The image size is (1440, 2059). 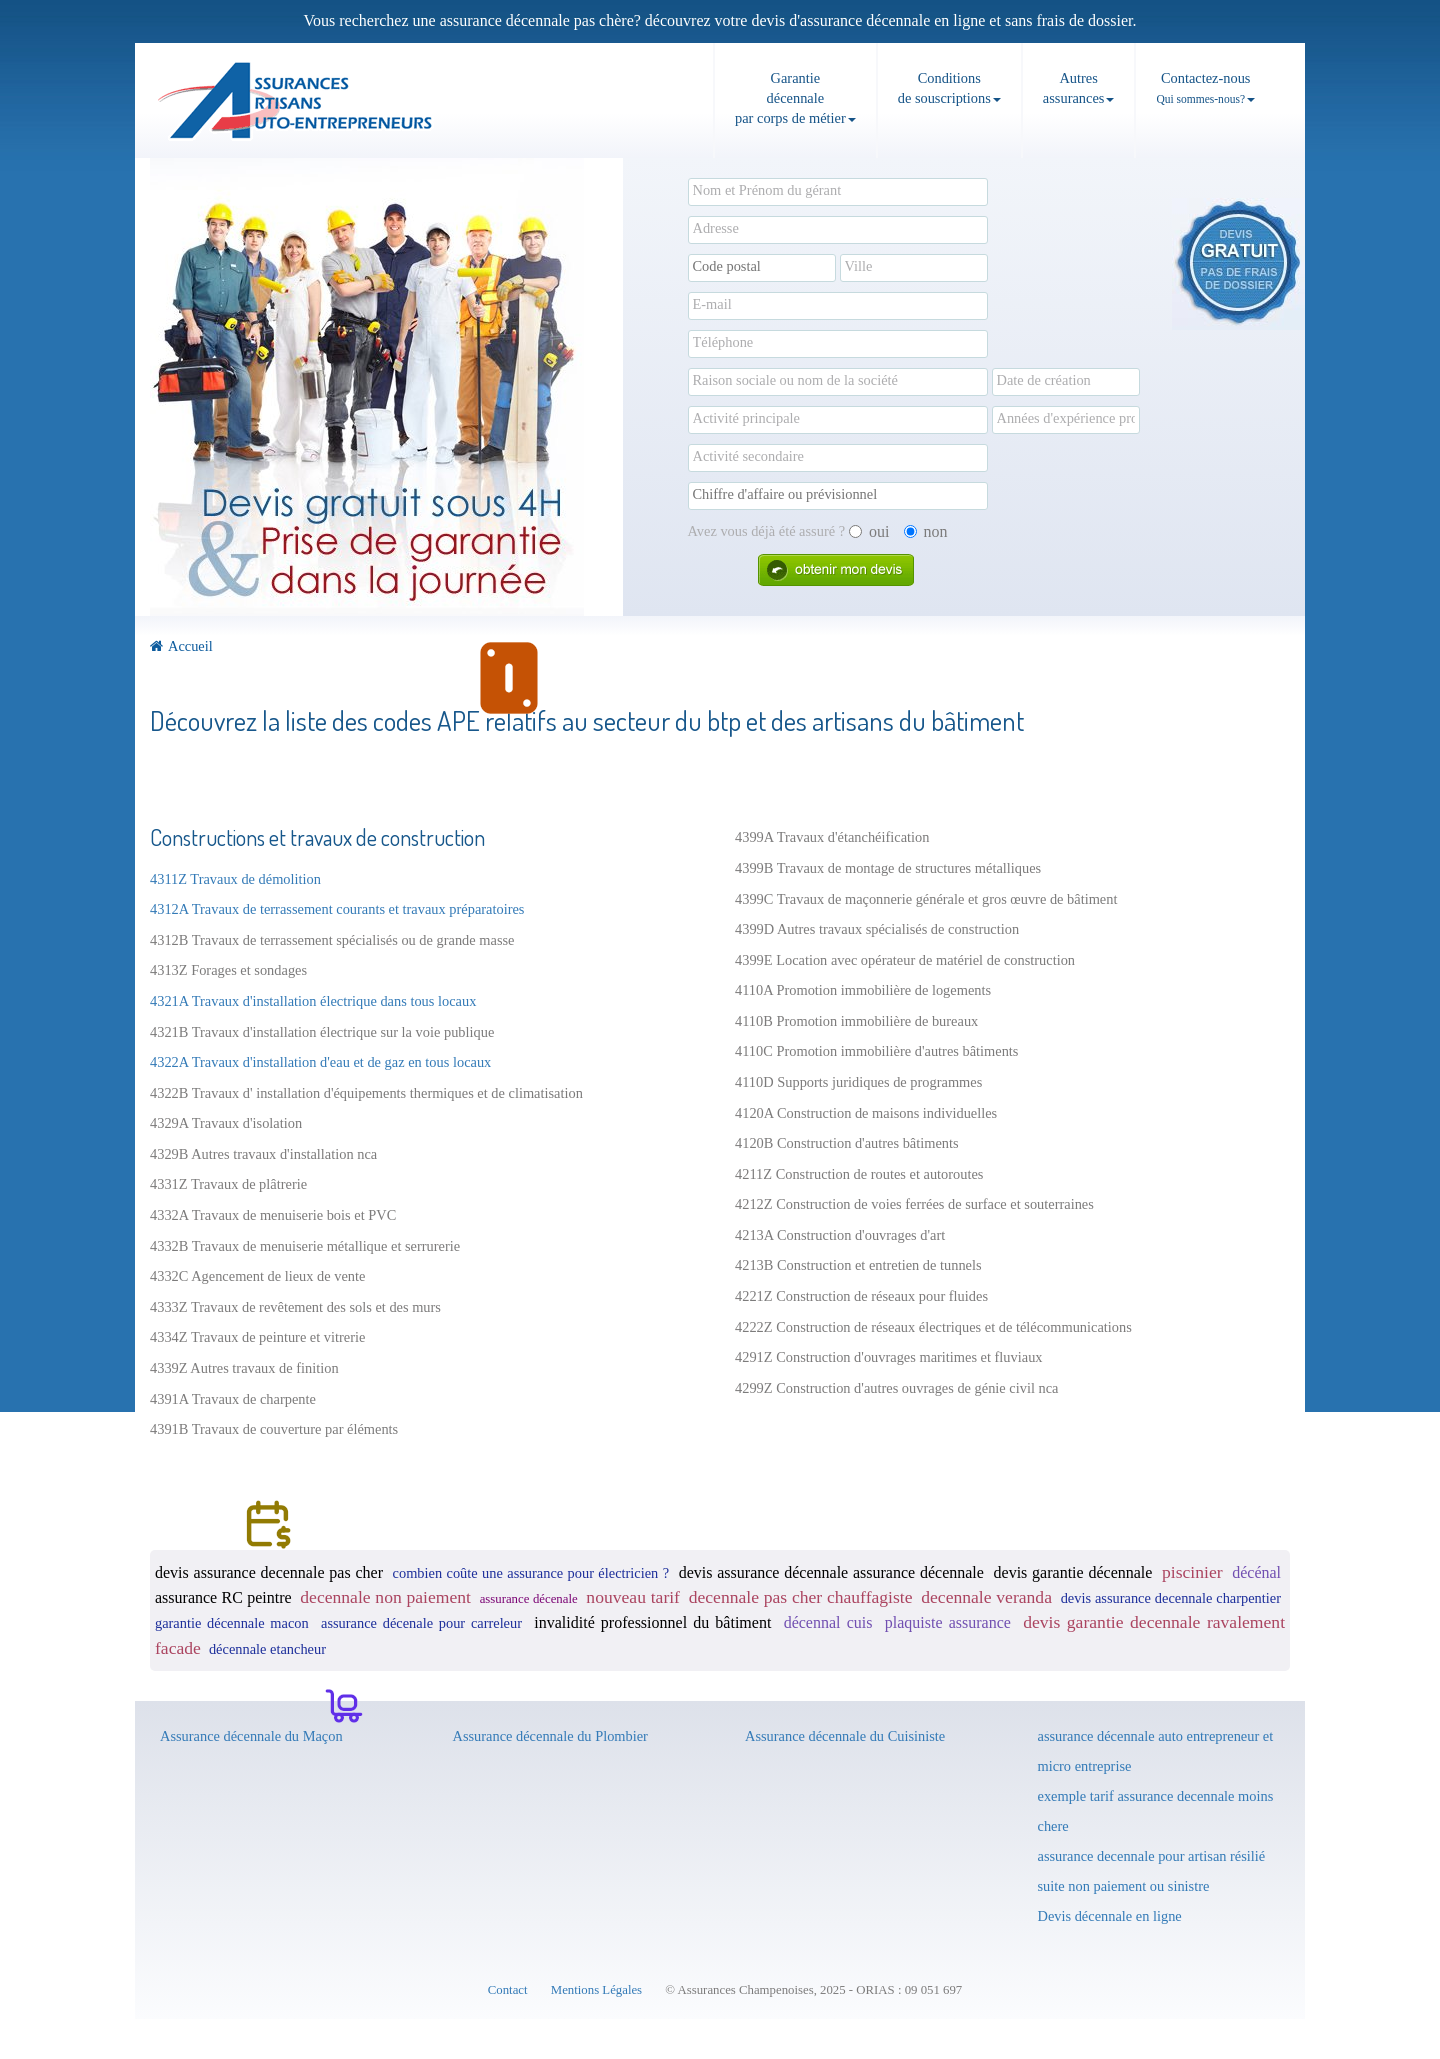 I want to click on ace of clubs playing card, so click(x=509, y=678).